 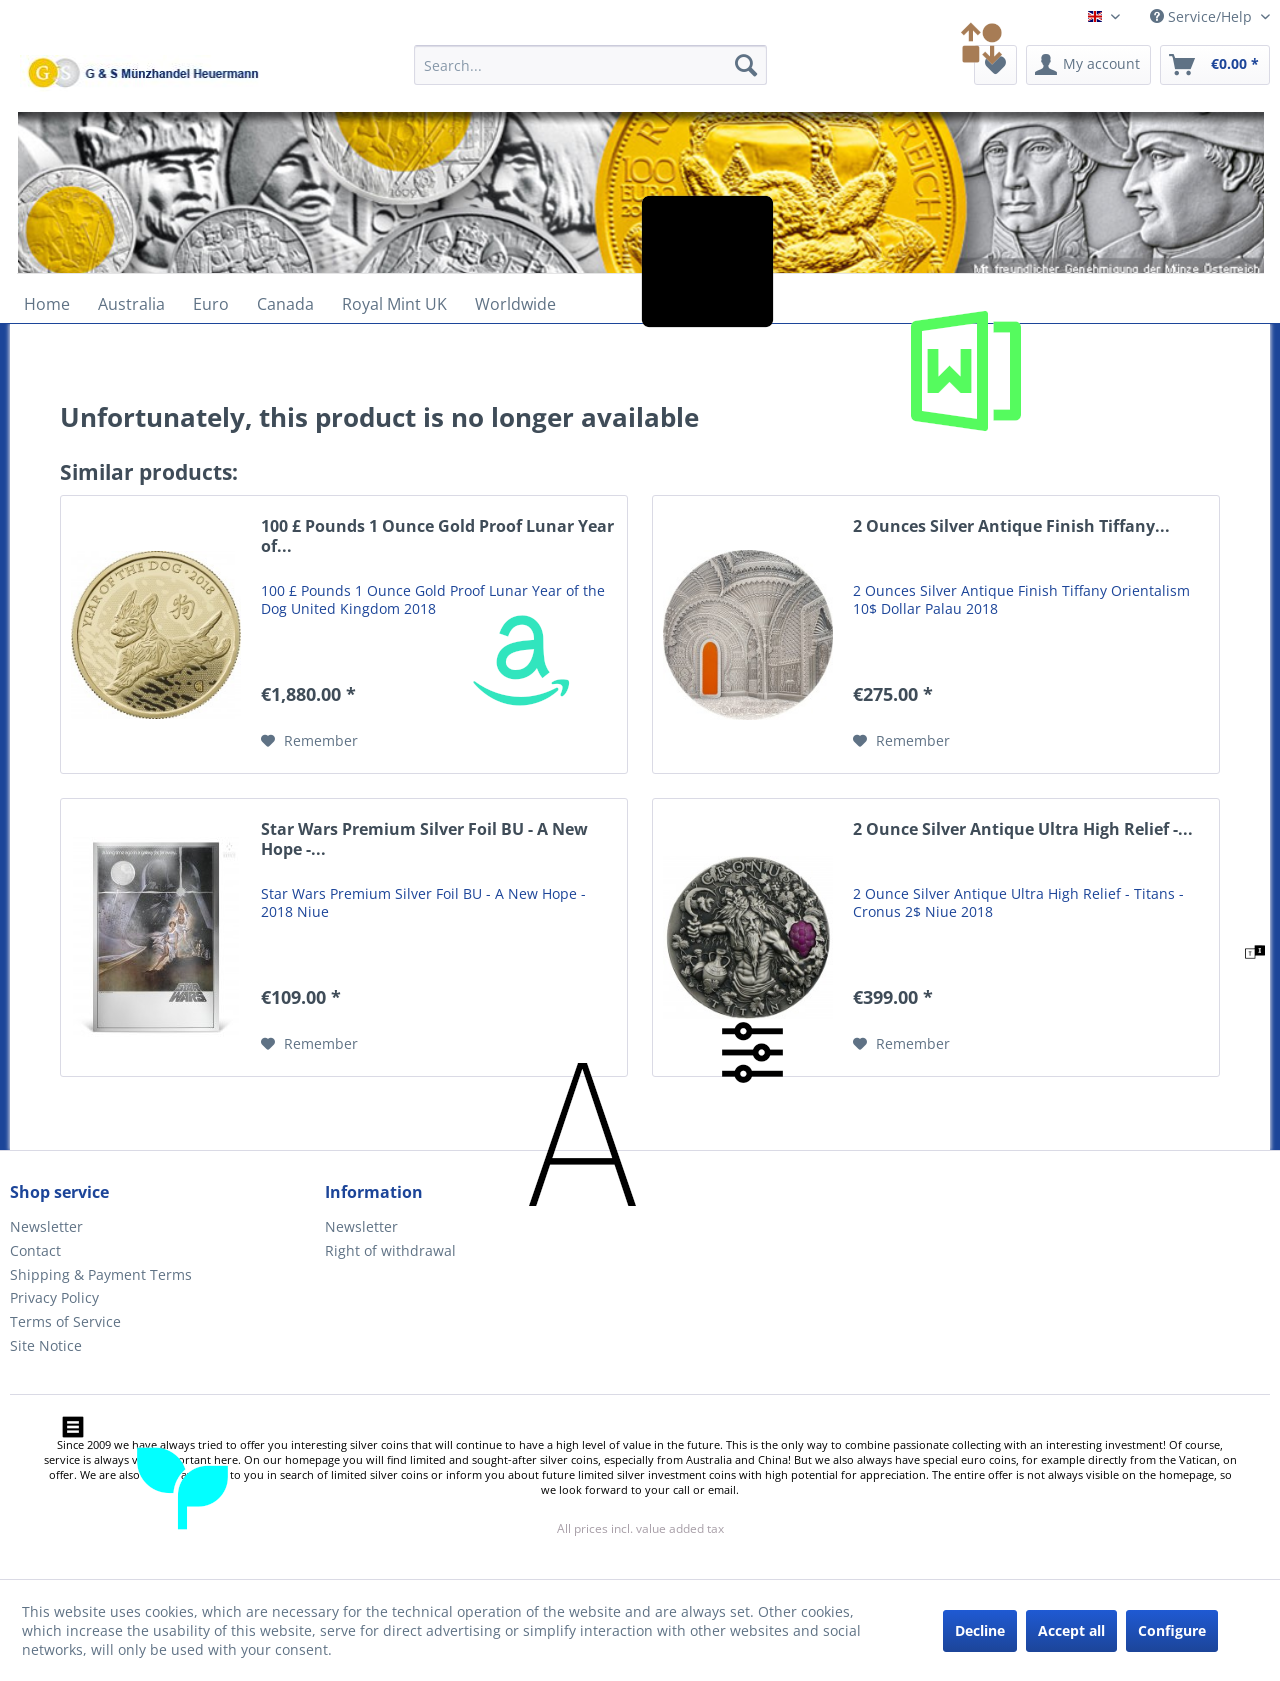 What do you see at coordinates (966, 371) in the screenshot?
I see `open a Microsoft Word document` at bounding box center [966, 371].